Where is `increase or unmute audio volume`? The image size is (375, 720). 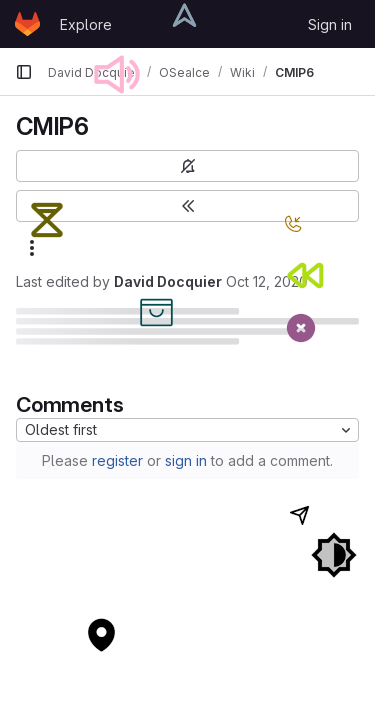
increase or unmute audio volume is located at coordinates (116, 74).